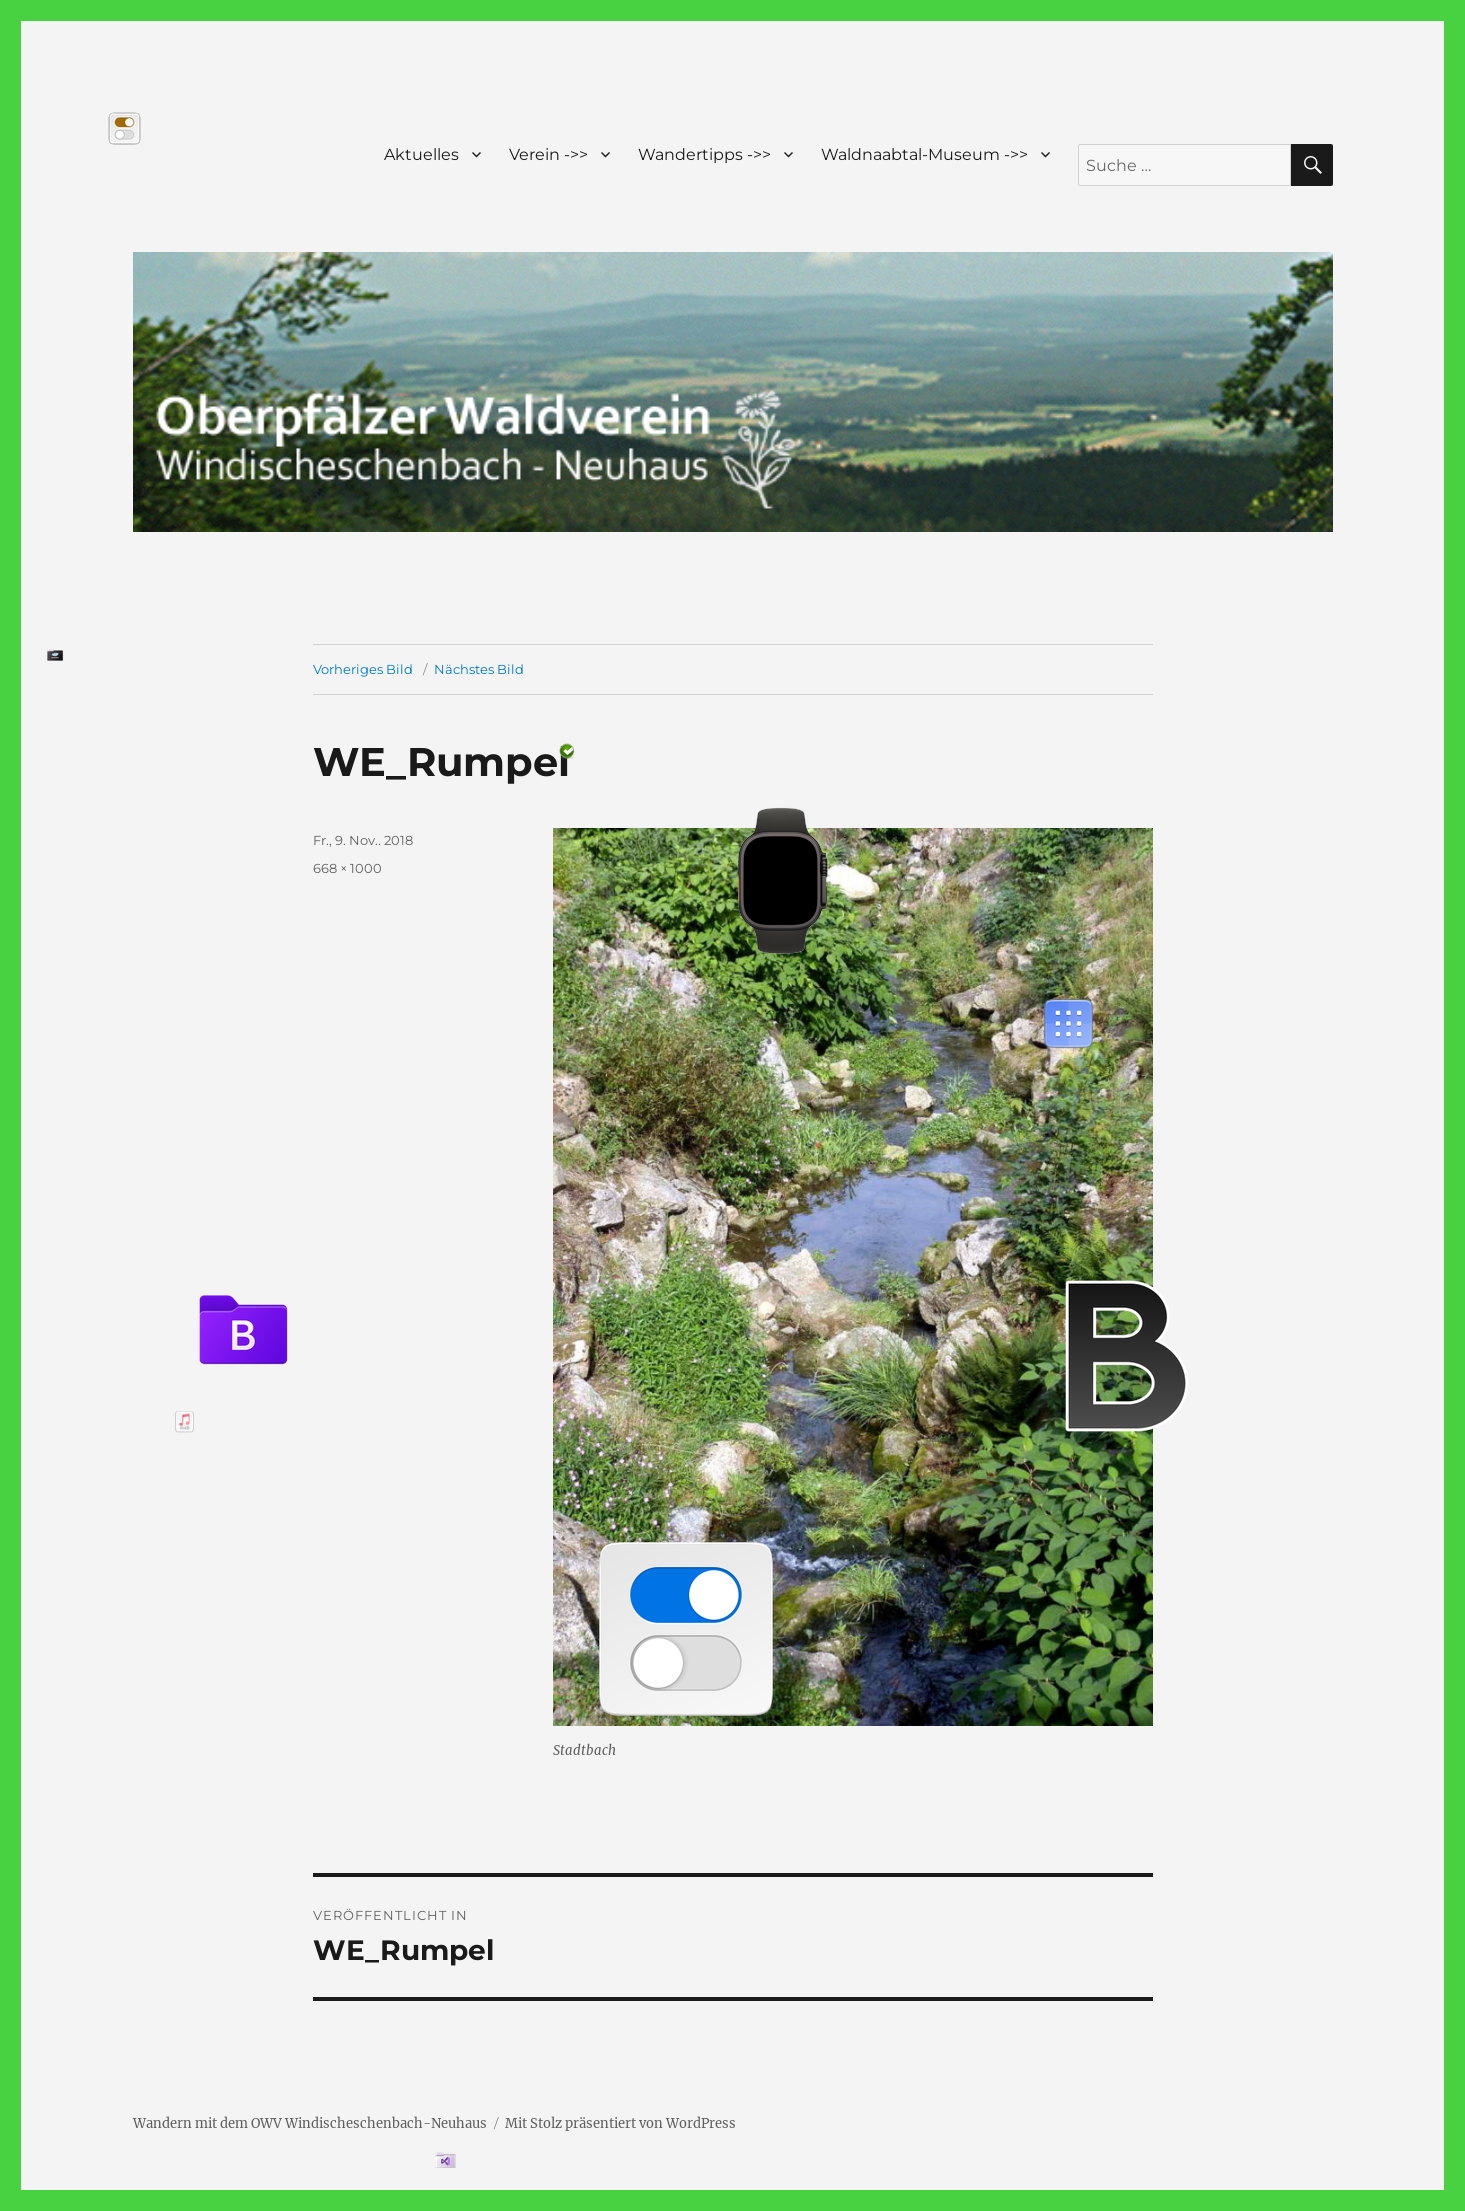 The height and width of the screenshot is (2211, 1465). I want to click on open the app launcher or application grid, so click(1068, 1023).